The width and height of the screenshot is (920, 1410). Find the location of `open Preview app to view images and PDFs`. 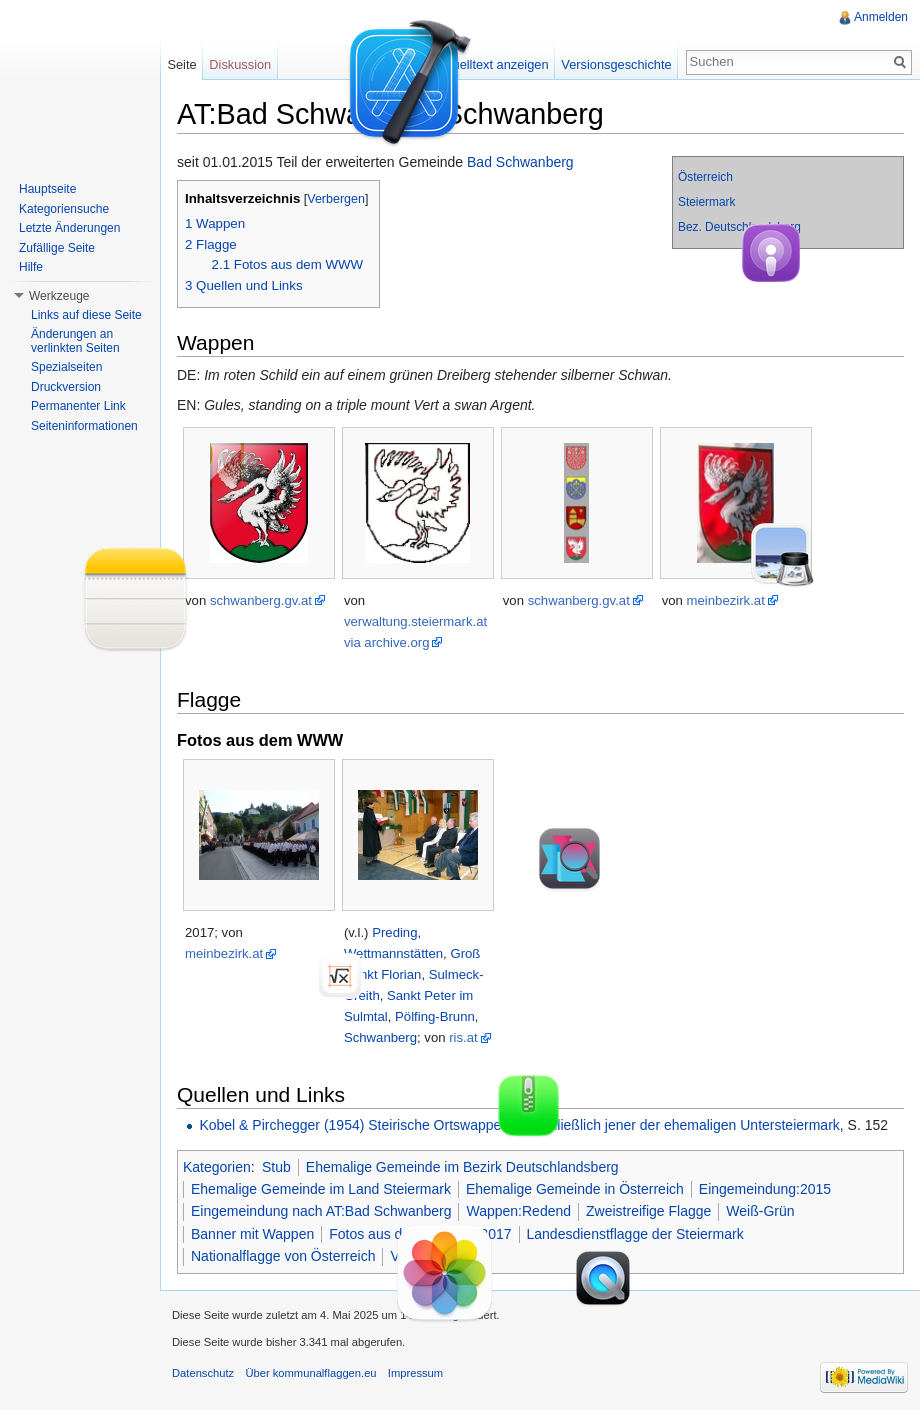

open Preview app to view images and PDFs is located at coordinates (781, 553).